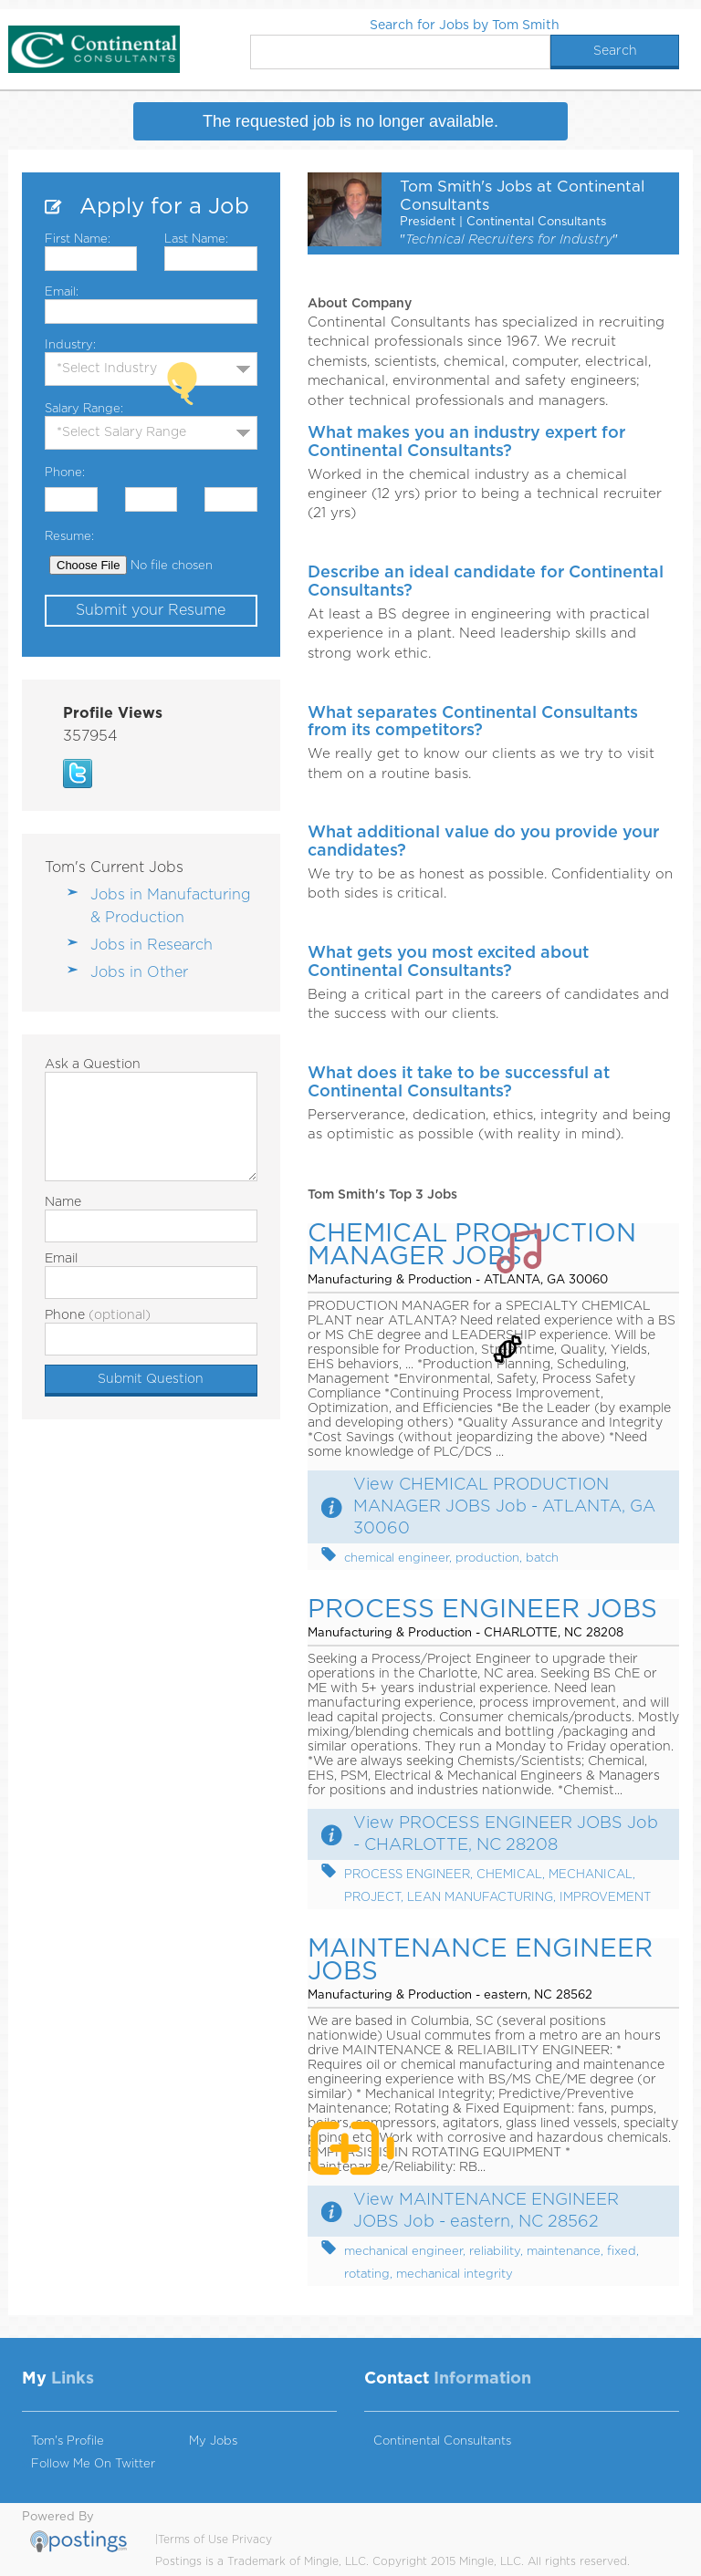 Image resolution: width=701 pixels, height=2576 pixels. What do you see at coordinates (507, 1349) in the screenshot?
I see `access candy crush or similar game` at bounding box center [507, 1349].